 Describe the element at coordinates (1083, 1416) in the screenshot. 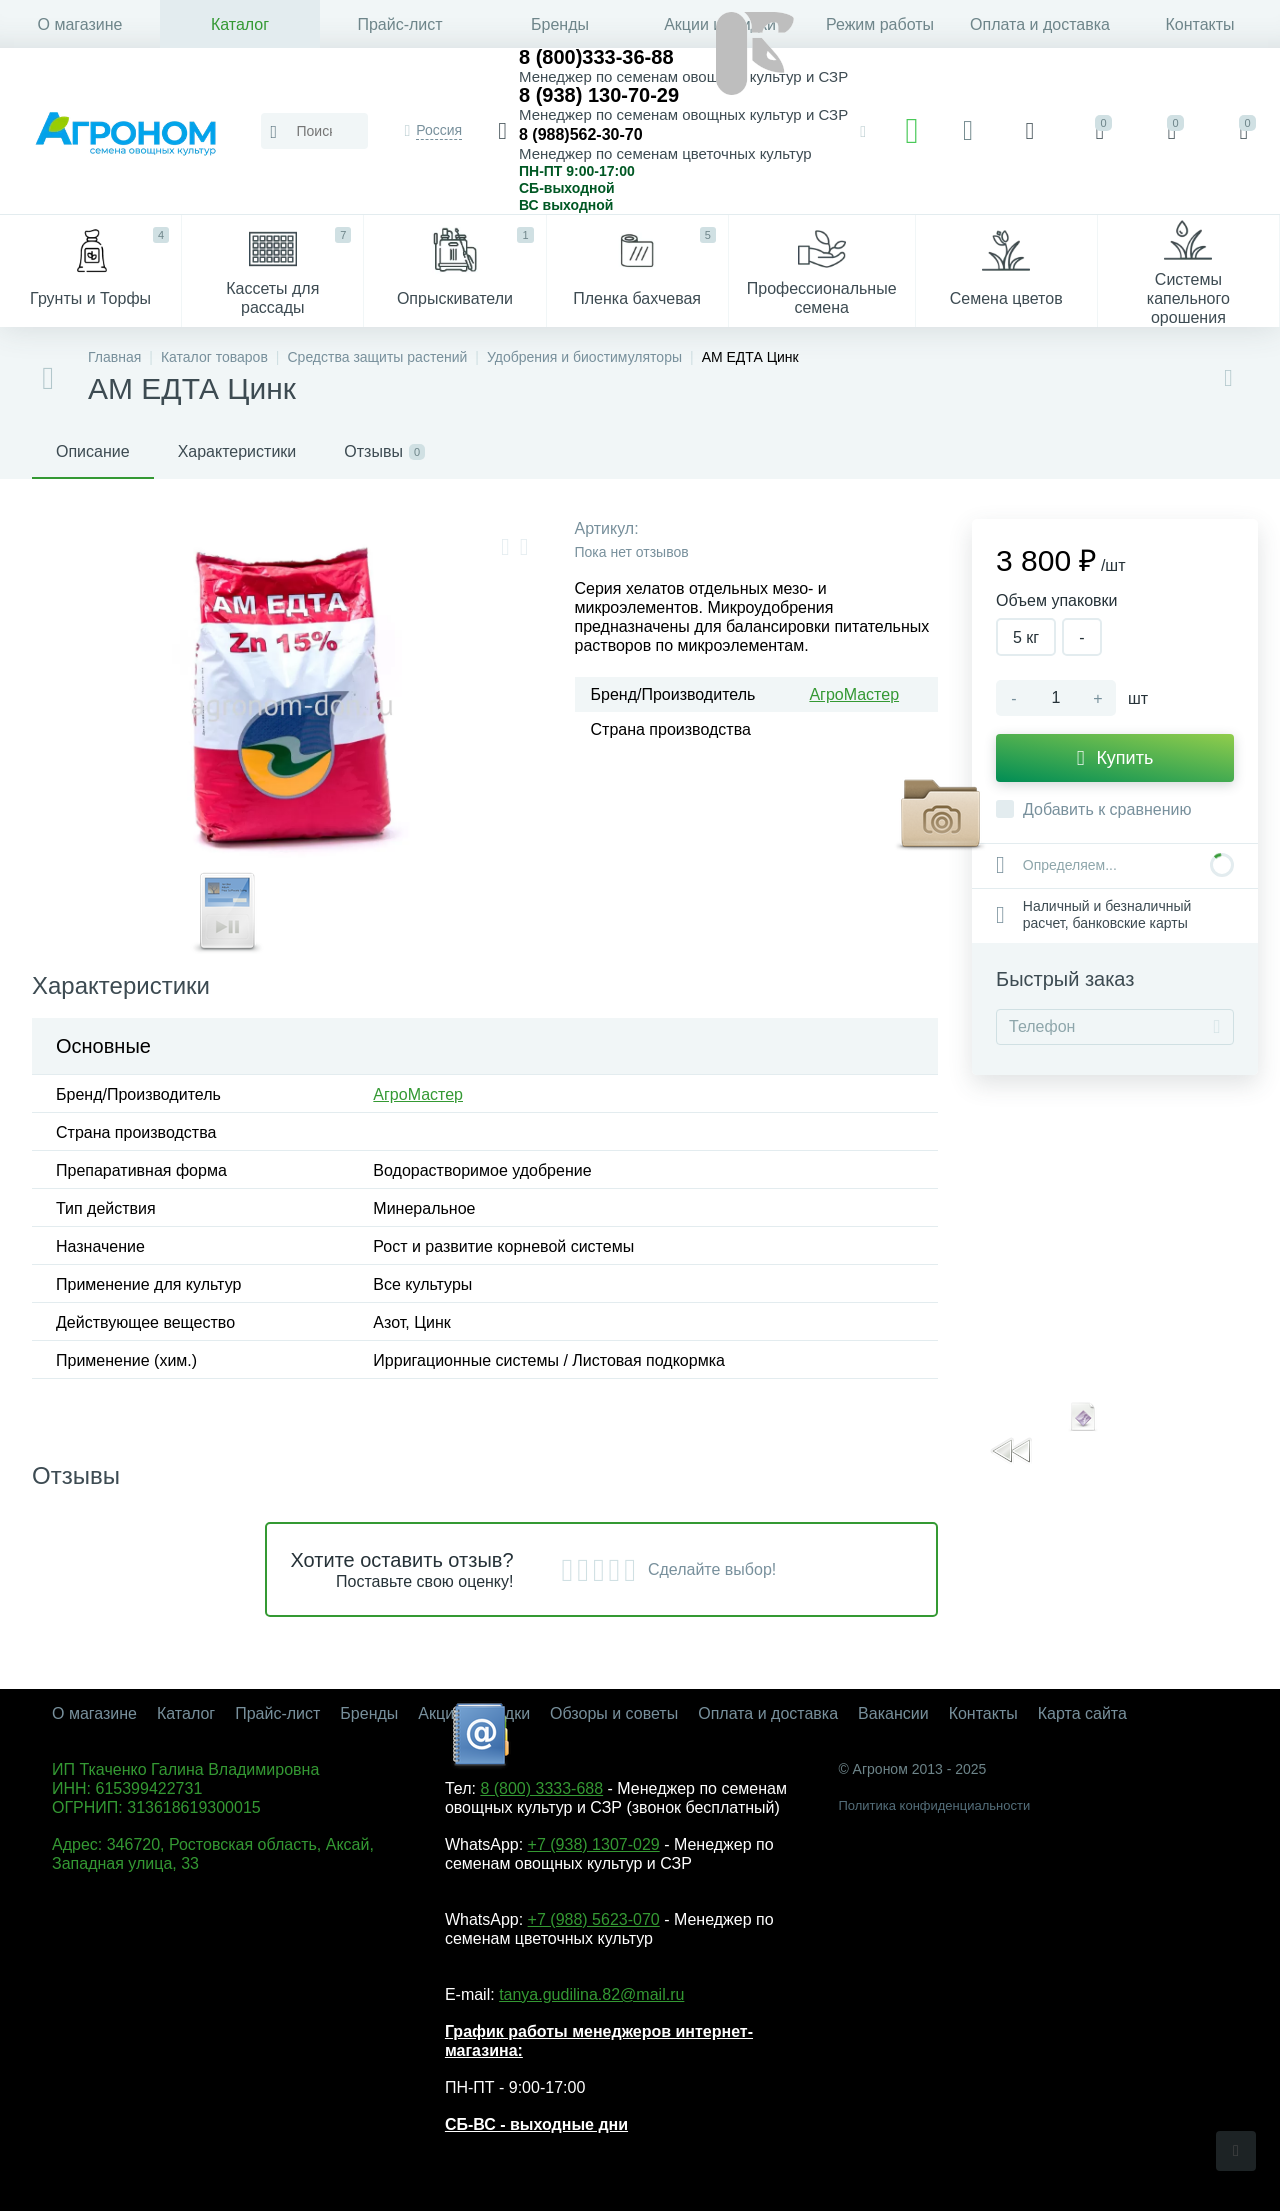

I see `a script or code file` at that location.